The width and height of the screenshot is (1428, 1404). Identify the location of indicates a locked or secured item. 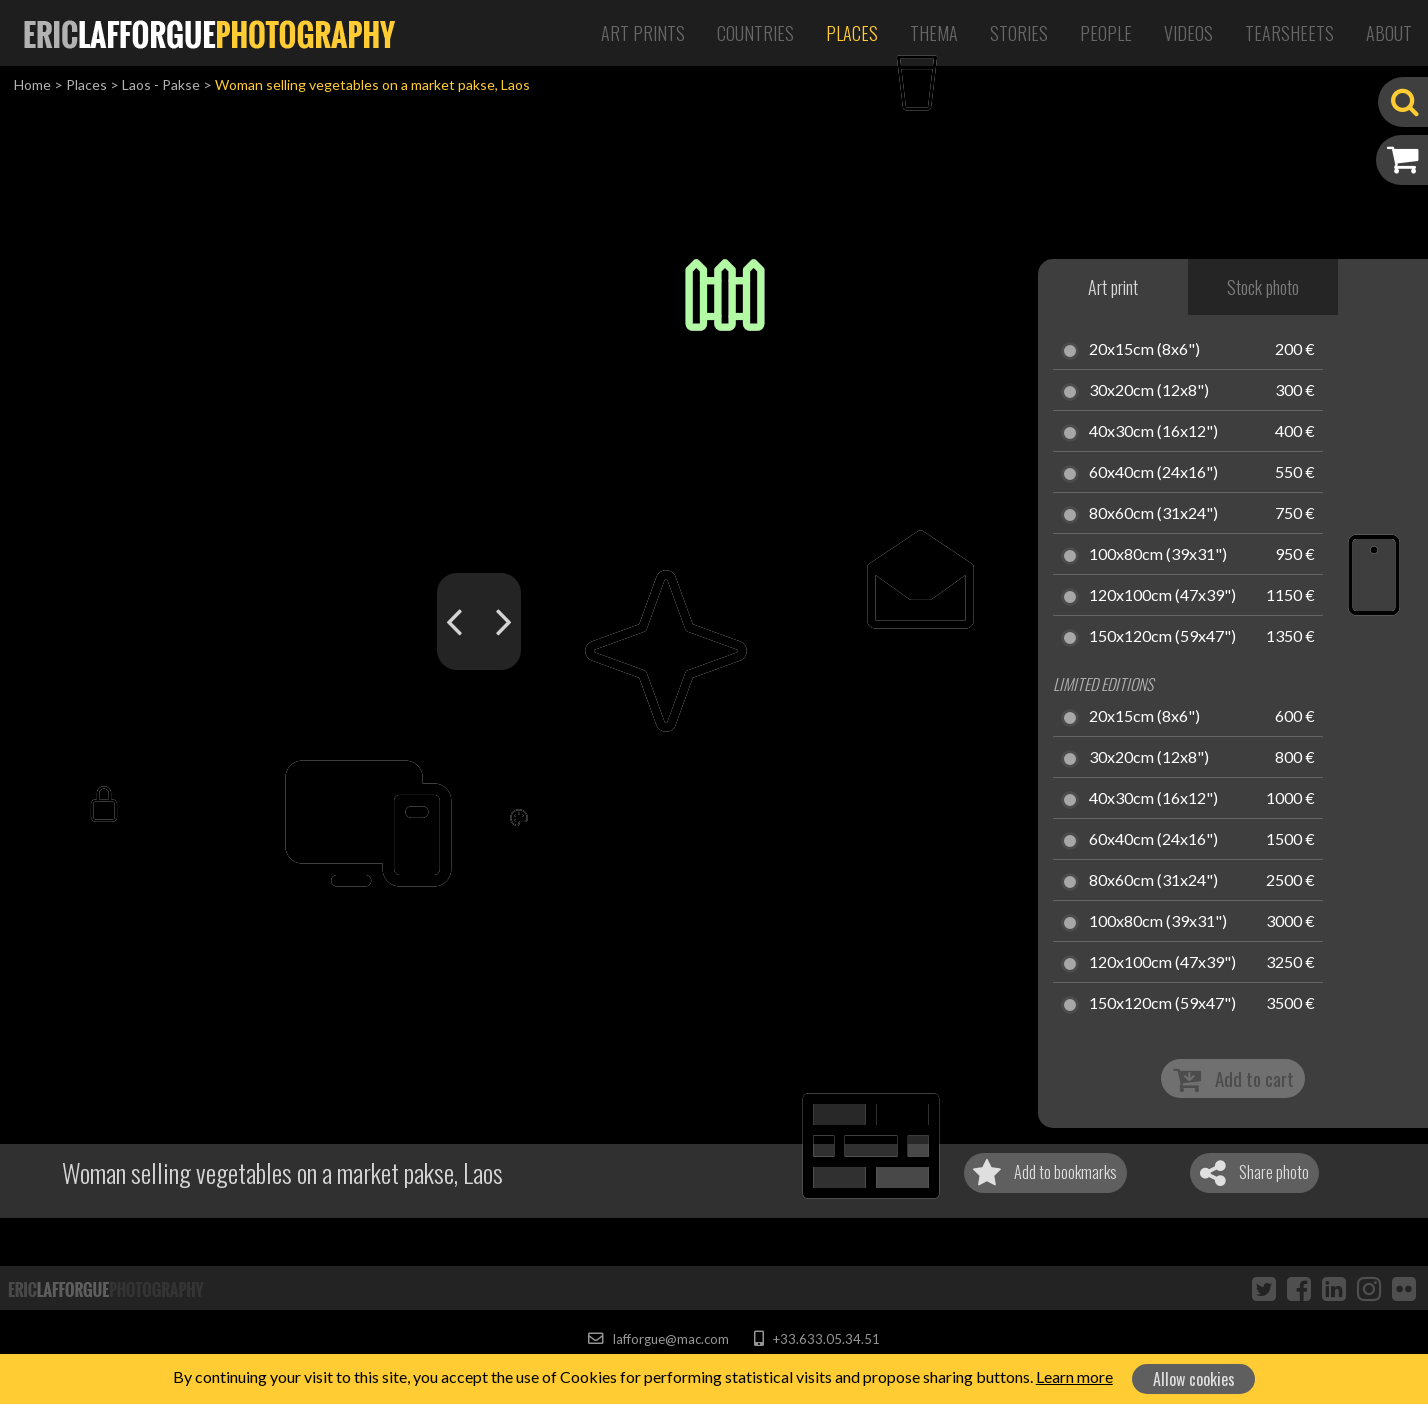
(104, 804).